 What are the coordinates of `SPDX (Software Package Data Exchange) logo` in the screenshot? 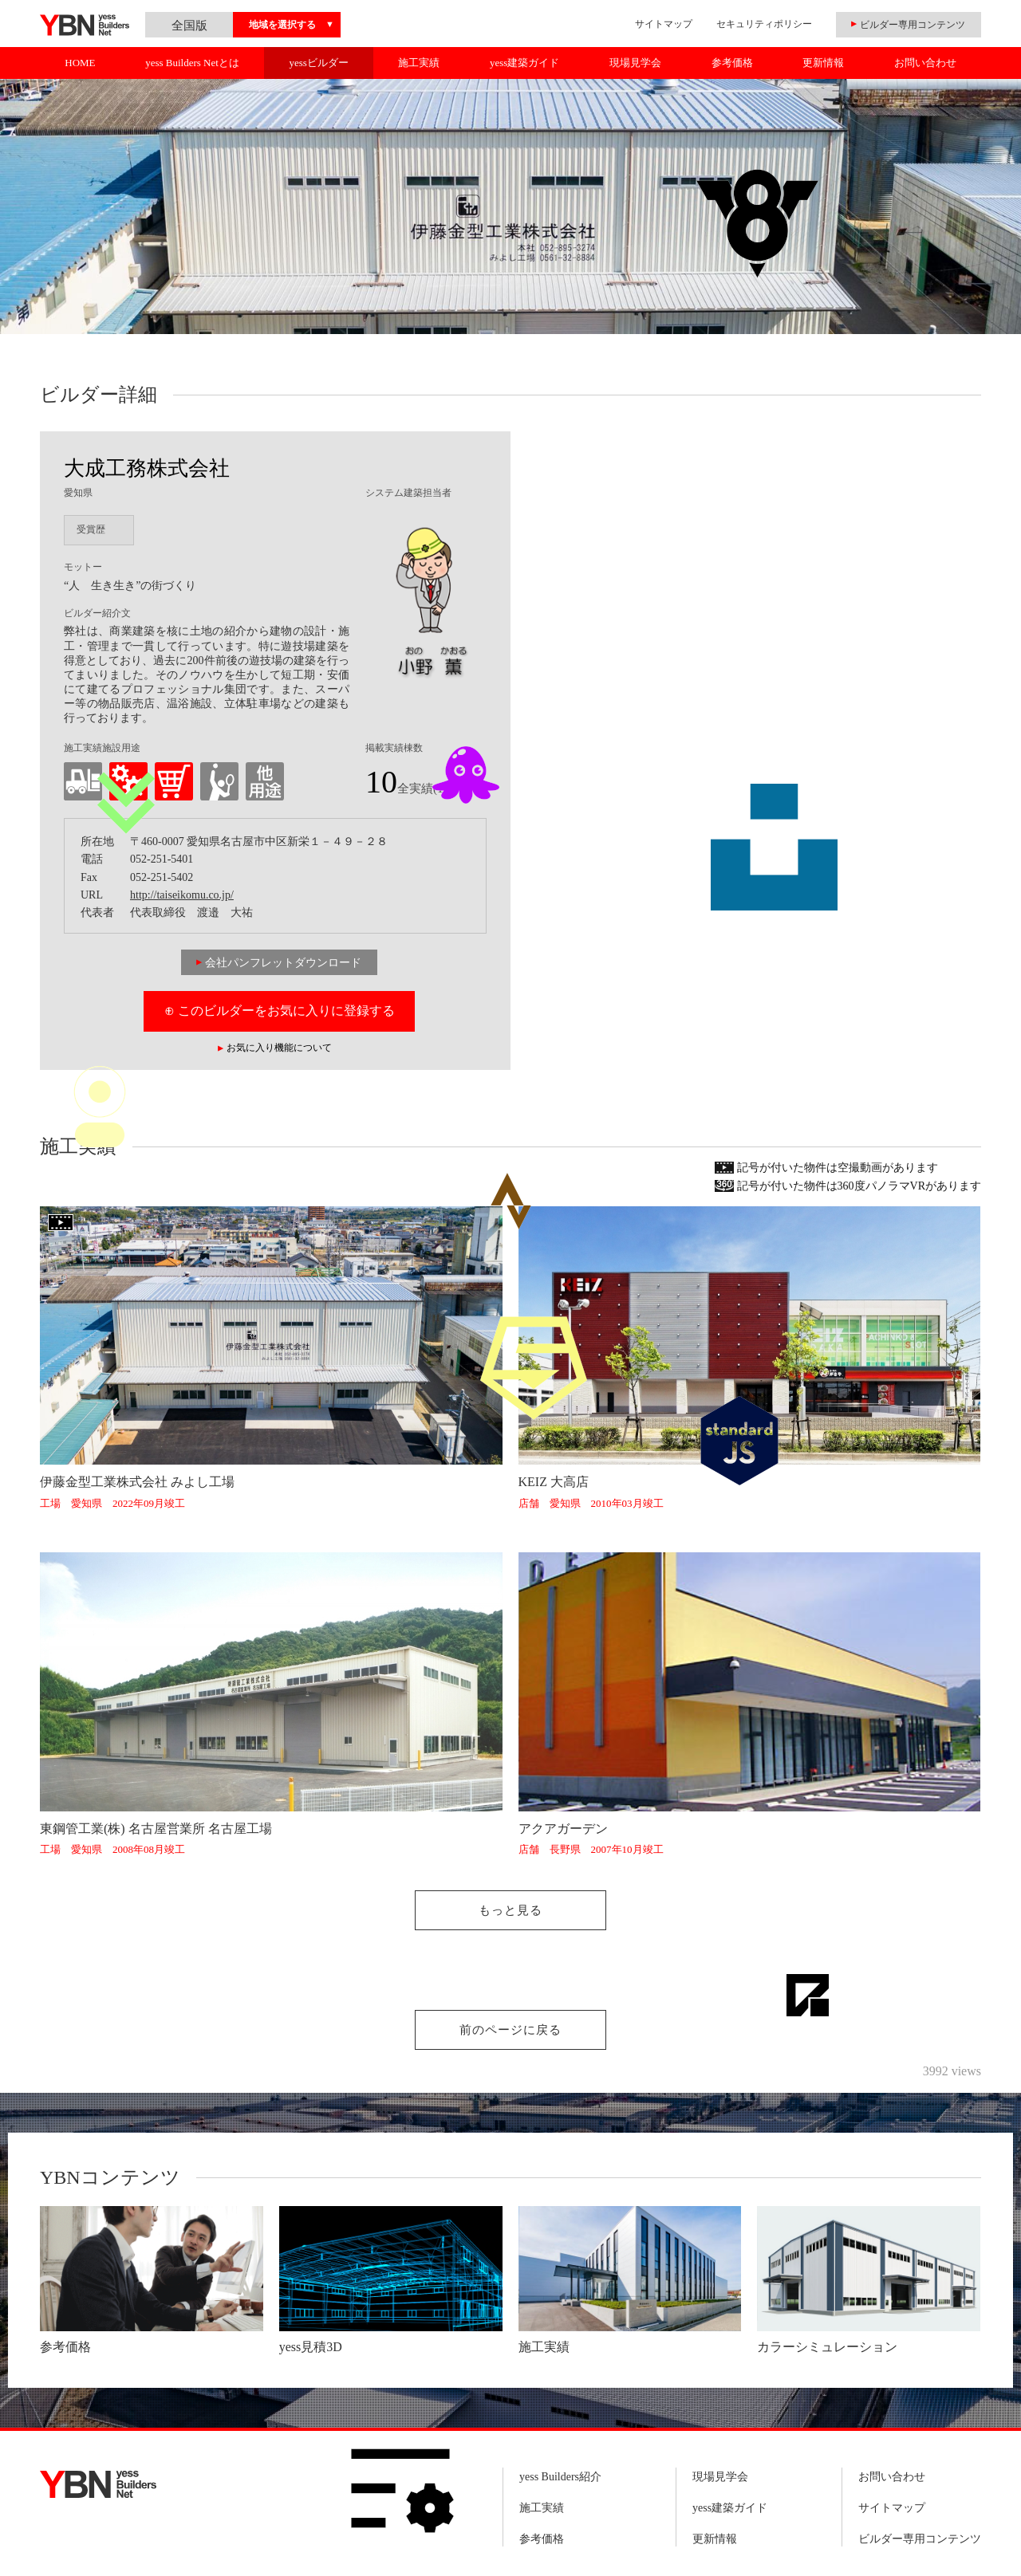 It's located at (807, 1995).